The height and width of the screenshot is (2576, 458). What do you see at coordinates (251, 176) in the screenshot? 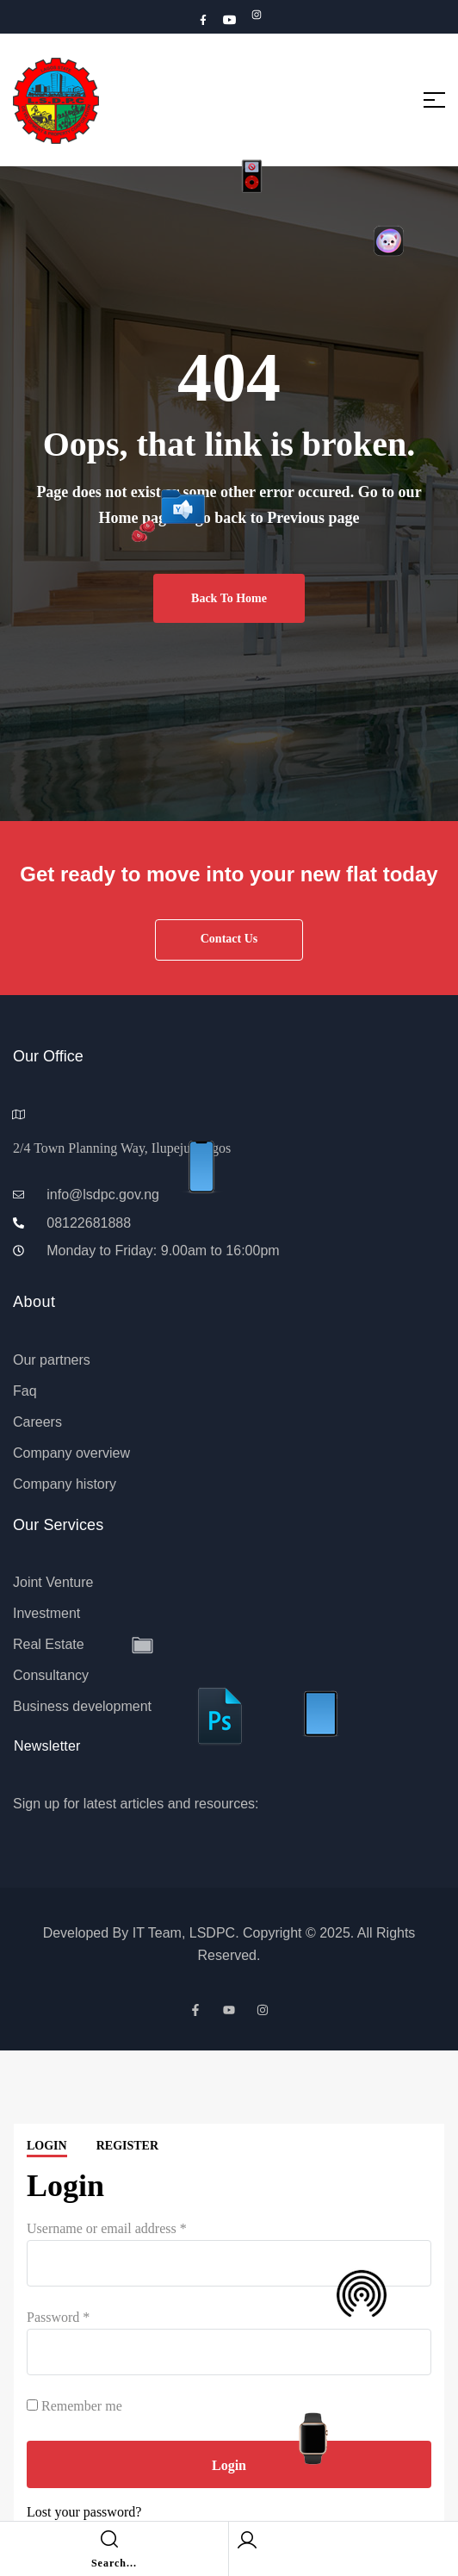
I see `iPod device not recognized or unavailable` at bounding box center [251, 176].